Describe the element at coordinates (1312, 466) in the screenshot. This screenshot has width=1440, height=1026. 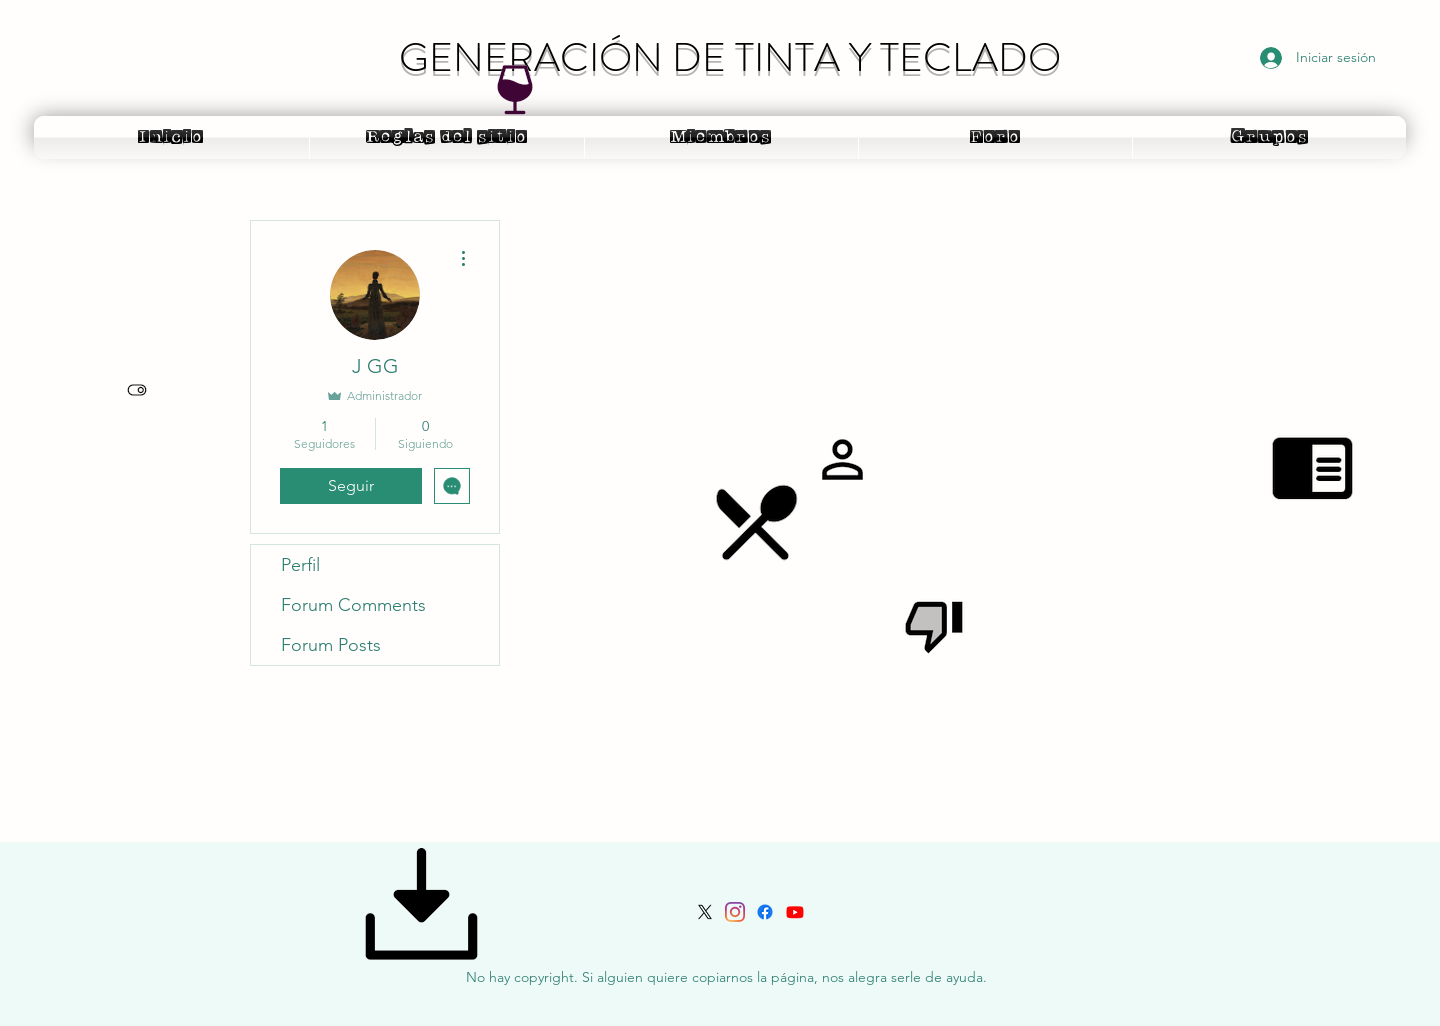
I see `switch to reader mode for distraction-free reading` at that location.